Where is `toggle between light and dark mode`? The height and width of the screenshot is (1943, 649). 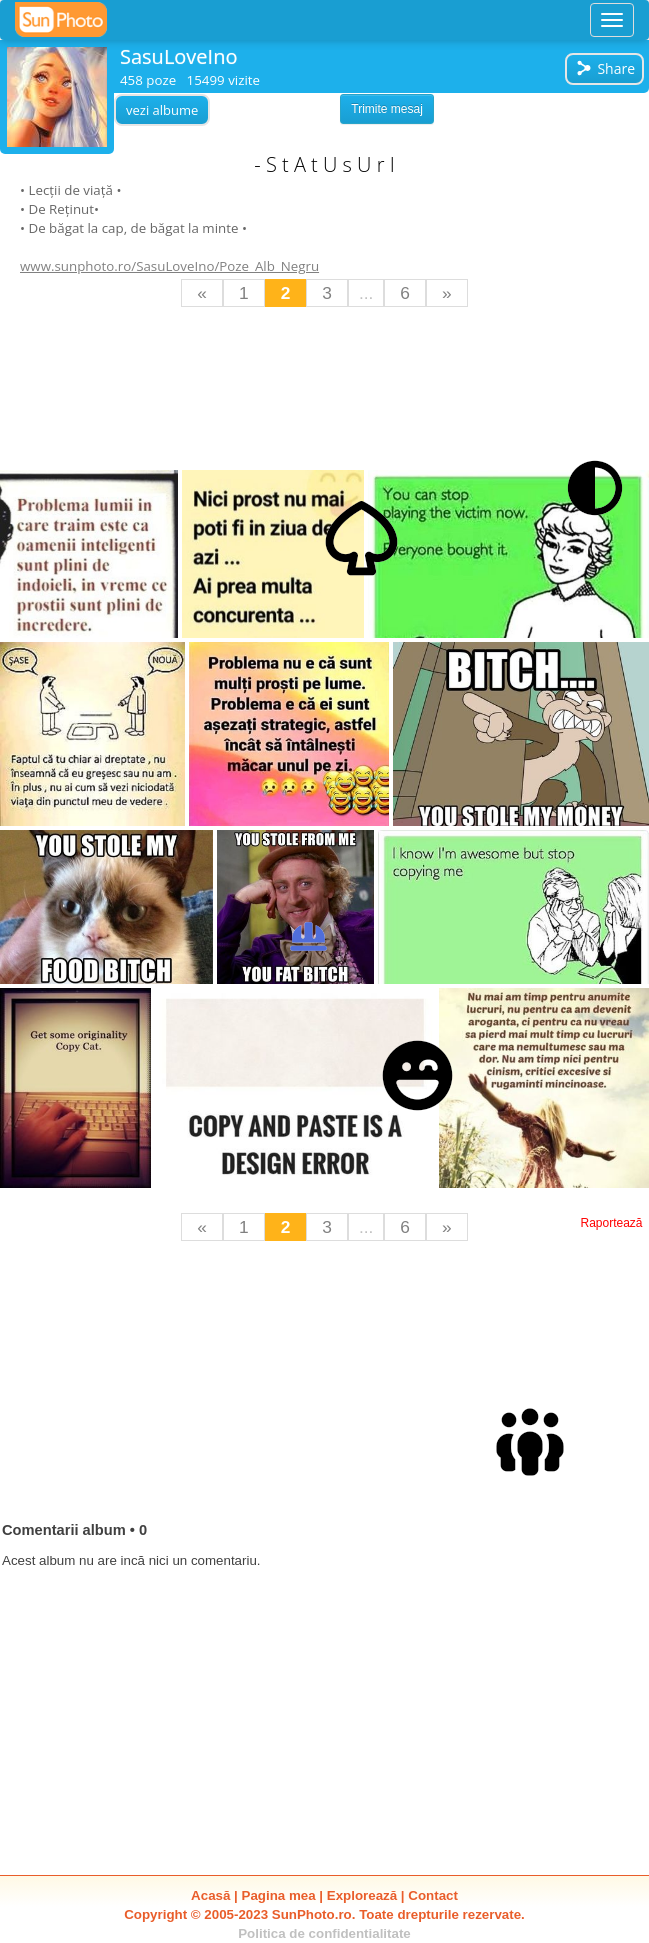
toggle between light and dark mode is located at coordinates (595, 488).